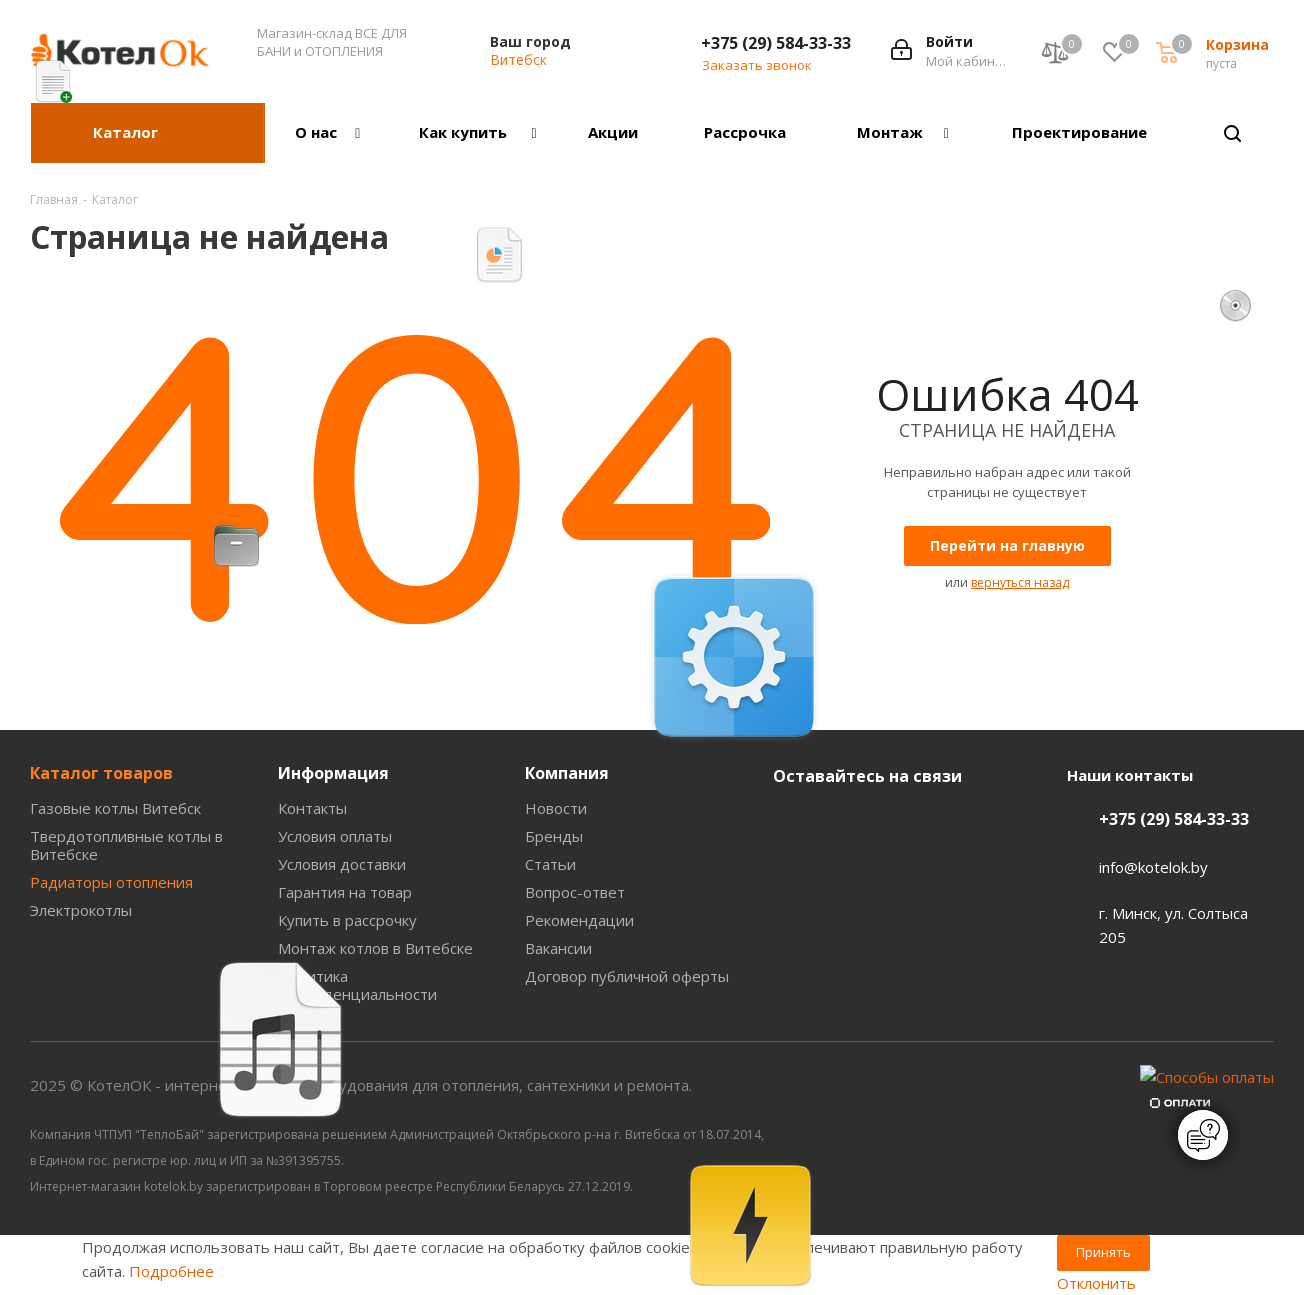 The width and height of the screenshot is (1304, 1295). Describe the element at coordinates (236, 545) in the screenshot. I see `open the file manager application` at that location.